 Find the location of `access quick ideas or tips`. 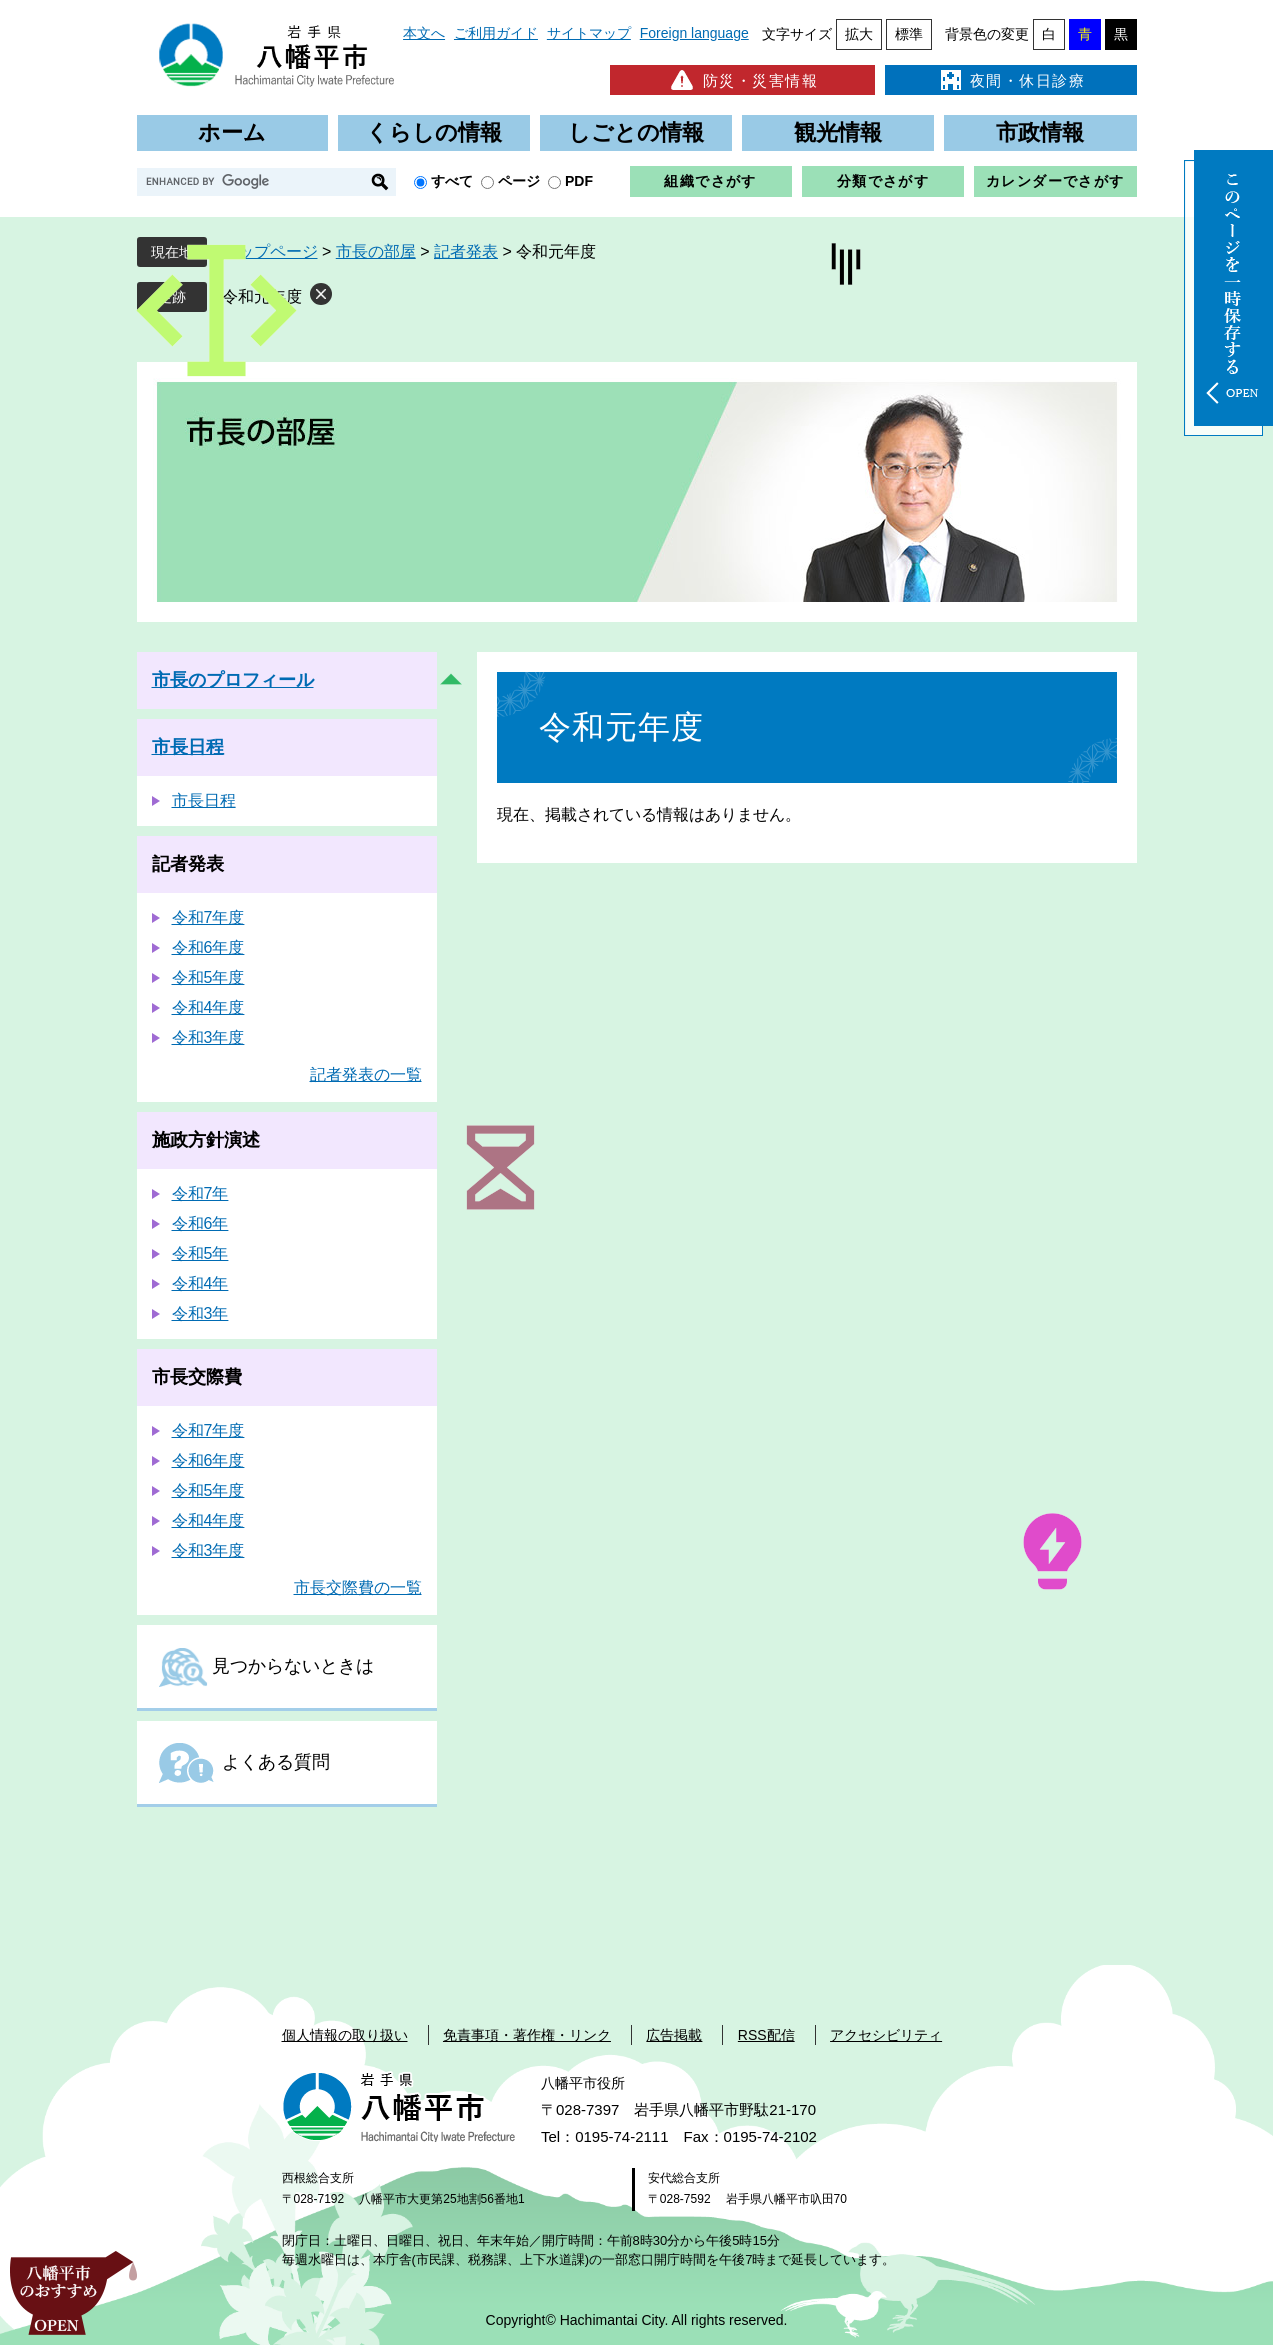

access quick ideas or tips is located at coordinates (1052, 1549).